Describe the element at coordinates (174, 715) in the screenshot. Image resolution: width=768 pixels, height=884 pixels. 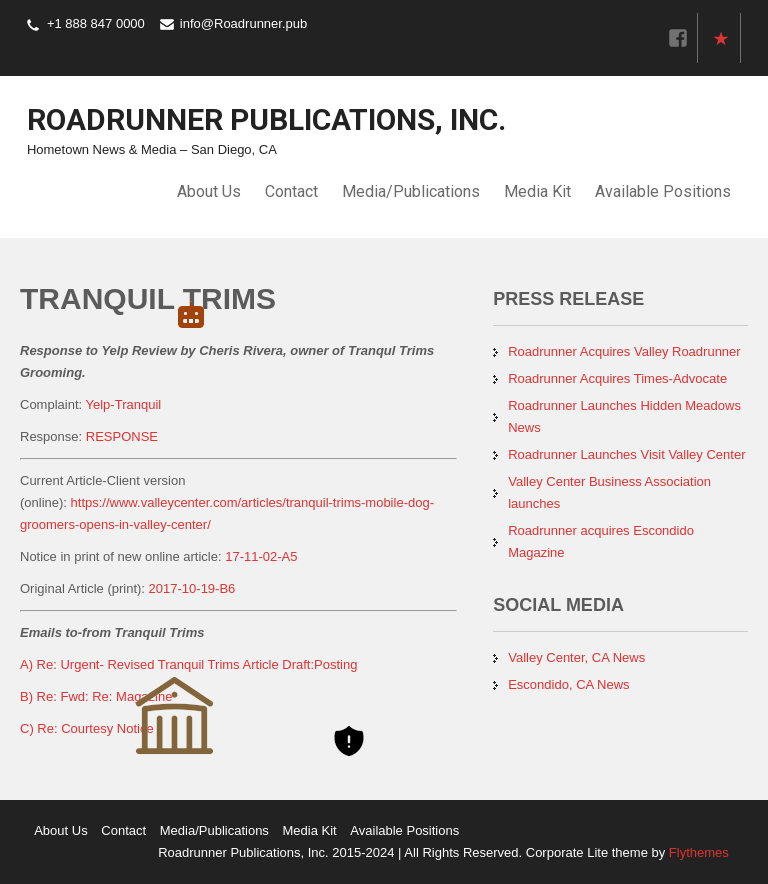
I see `access library or archives` at that location.